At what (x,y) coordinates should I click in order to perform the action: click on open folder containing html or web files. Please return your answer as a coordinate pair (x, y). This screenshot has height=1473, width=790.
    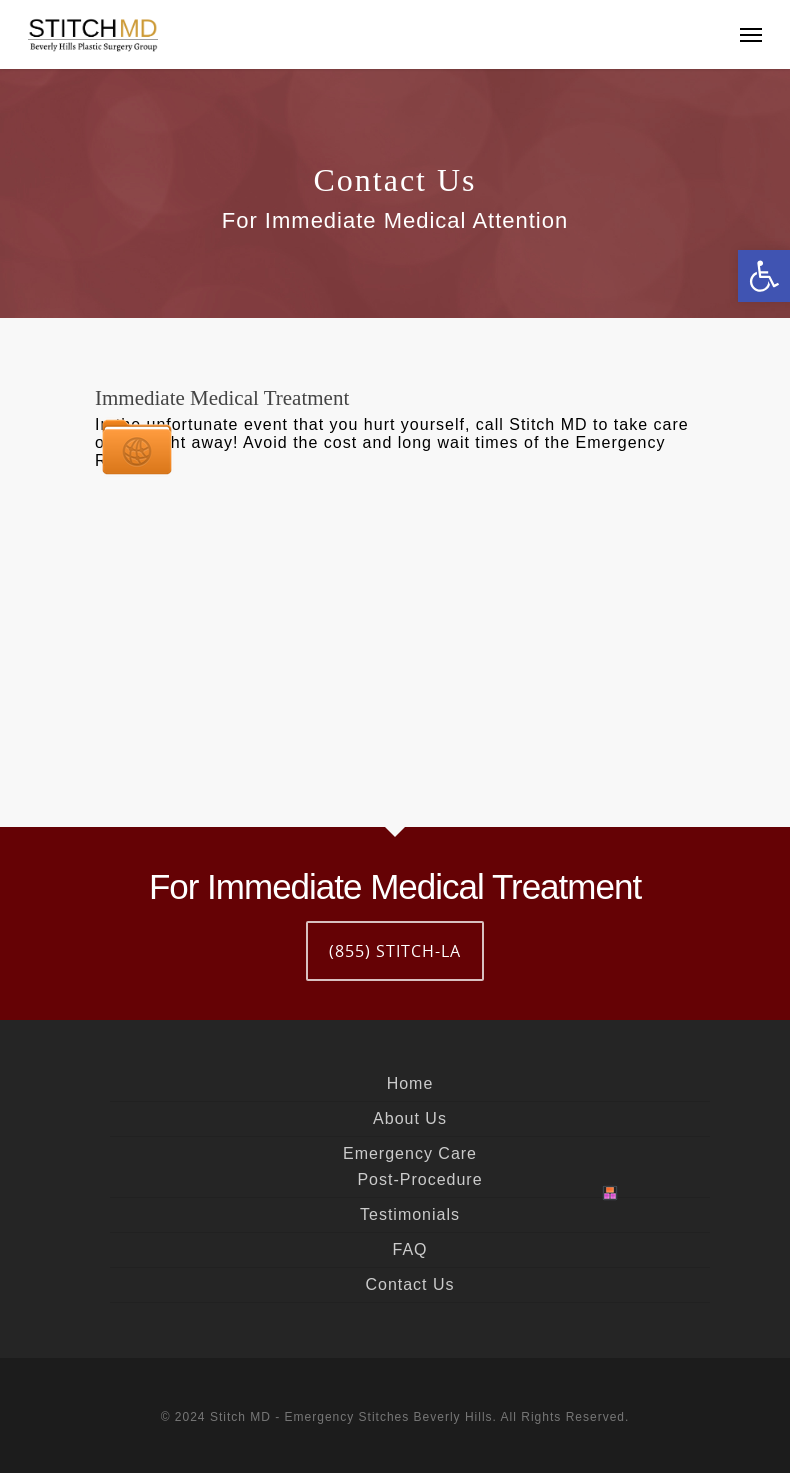
    Looking at the image, I should click on (137, 447).